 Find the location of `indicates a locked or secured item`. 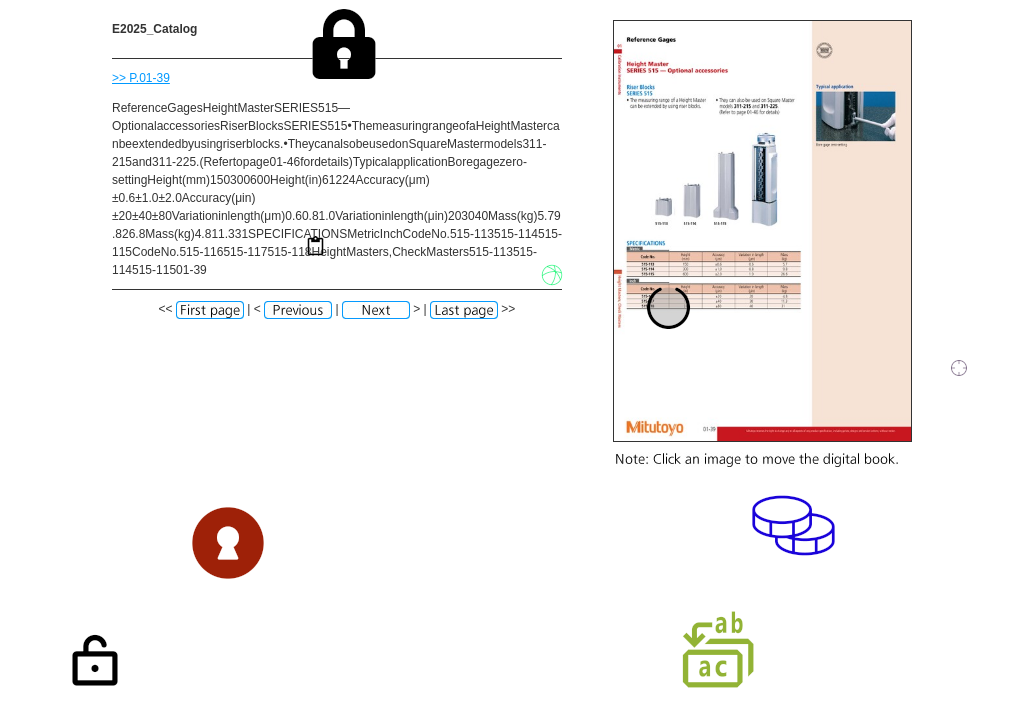

indicates a locked or secured item is located at coordinates (344, 44).